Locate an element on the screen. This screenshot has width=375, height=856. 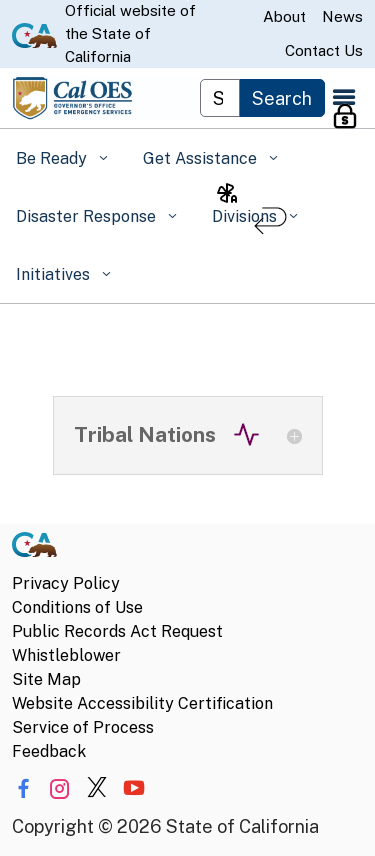
view activity or health metrics is located at coordinates (246, 434).